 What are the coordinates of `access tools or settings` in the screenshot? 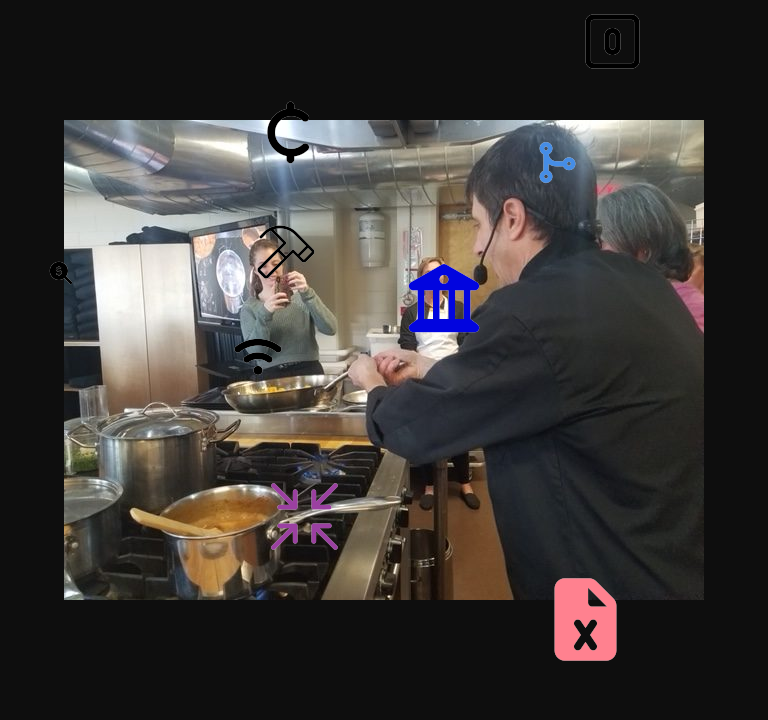 It's located at (283, 253).